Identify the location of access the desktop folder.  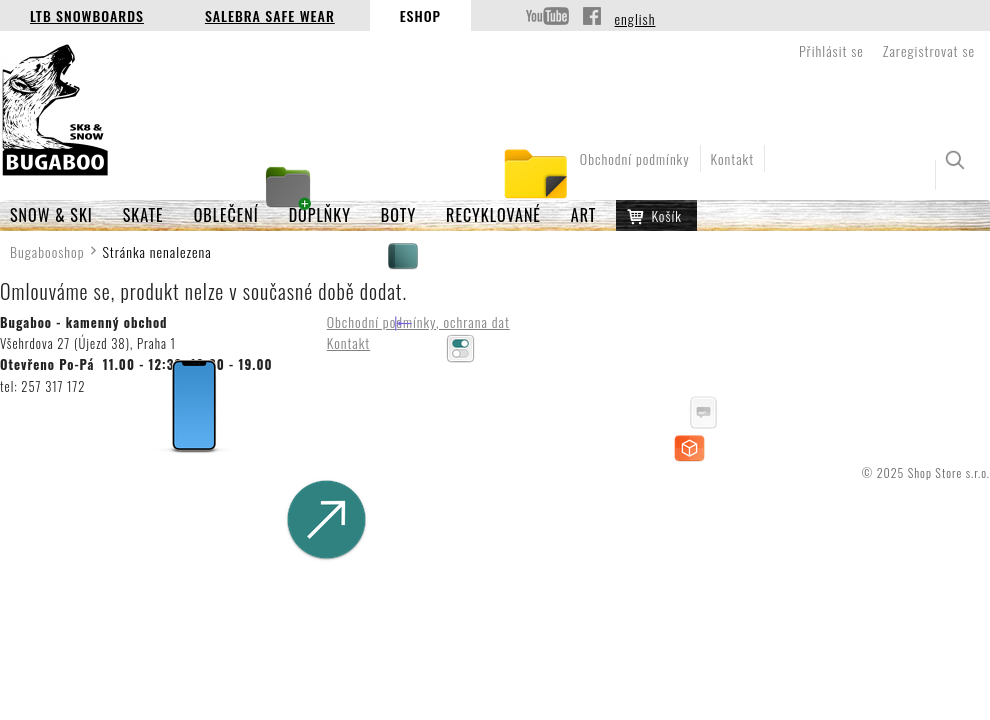
(403, 255).